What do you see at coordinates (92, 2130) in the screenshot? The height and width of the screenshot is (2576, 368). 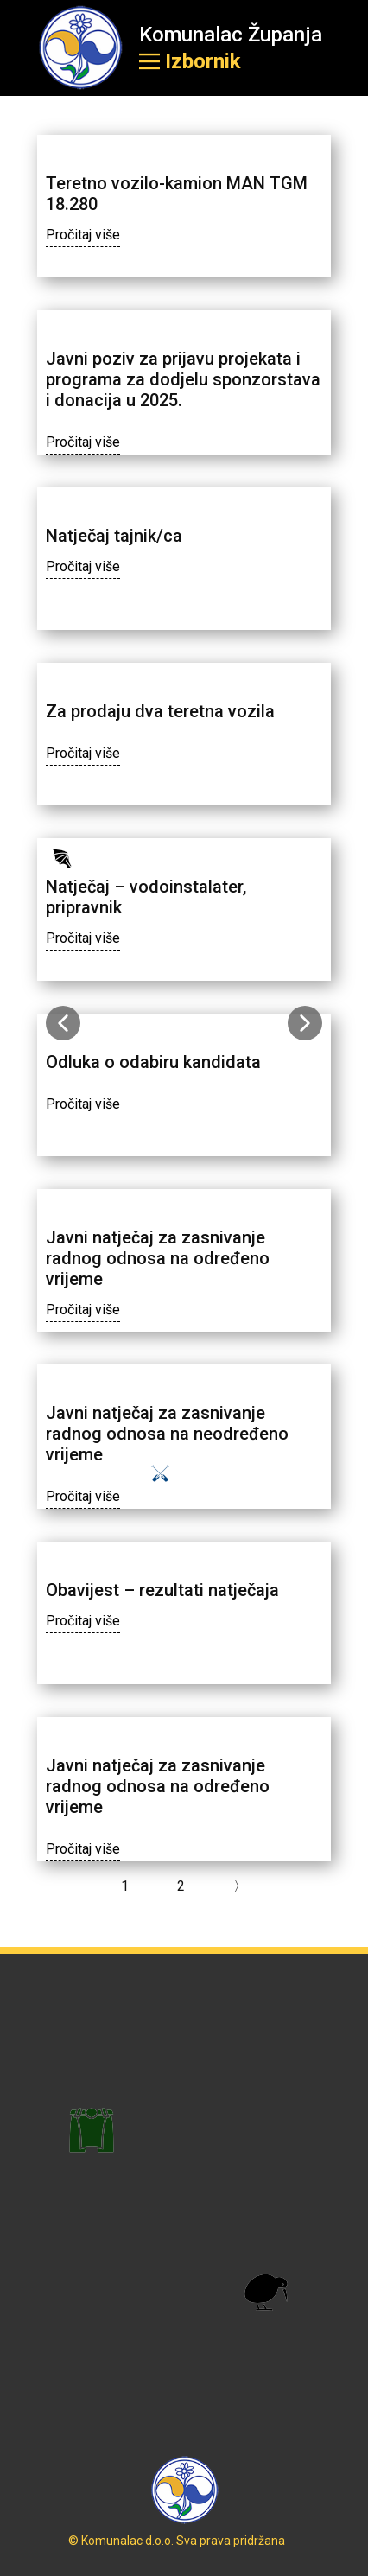 I see `equip basic armor or clothing item` at bounding box center [92, 2130].